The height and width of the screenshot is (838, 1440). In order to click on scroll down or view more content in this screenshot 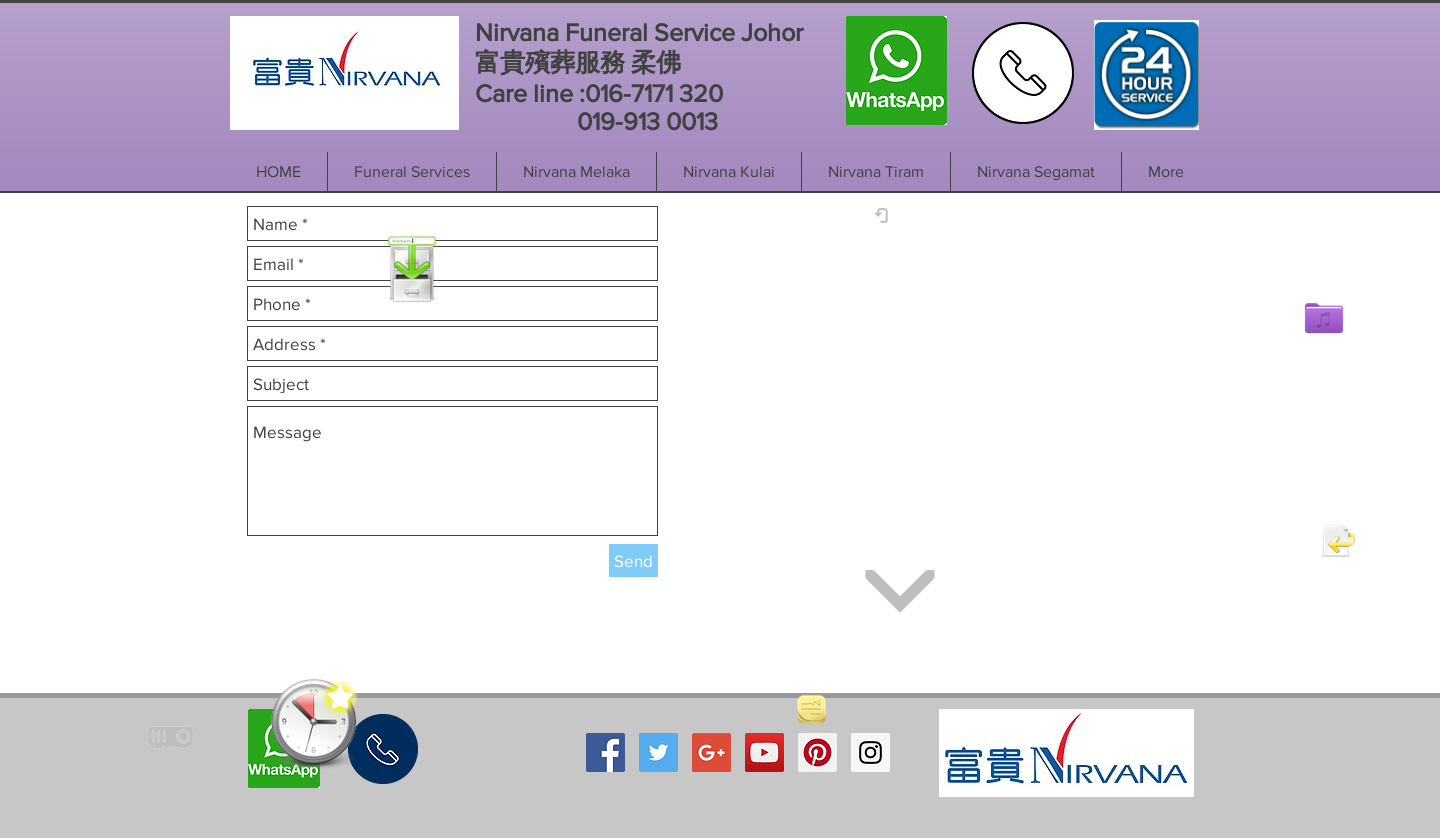, I will do `click(900, 593)`.